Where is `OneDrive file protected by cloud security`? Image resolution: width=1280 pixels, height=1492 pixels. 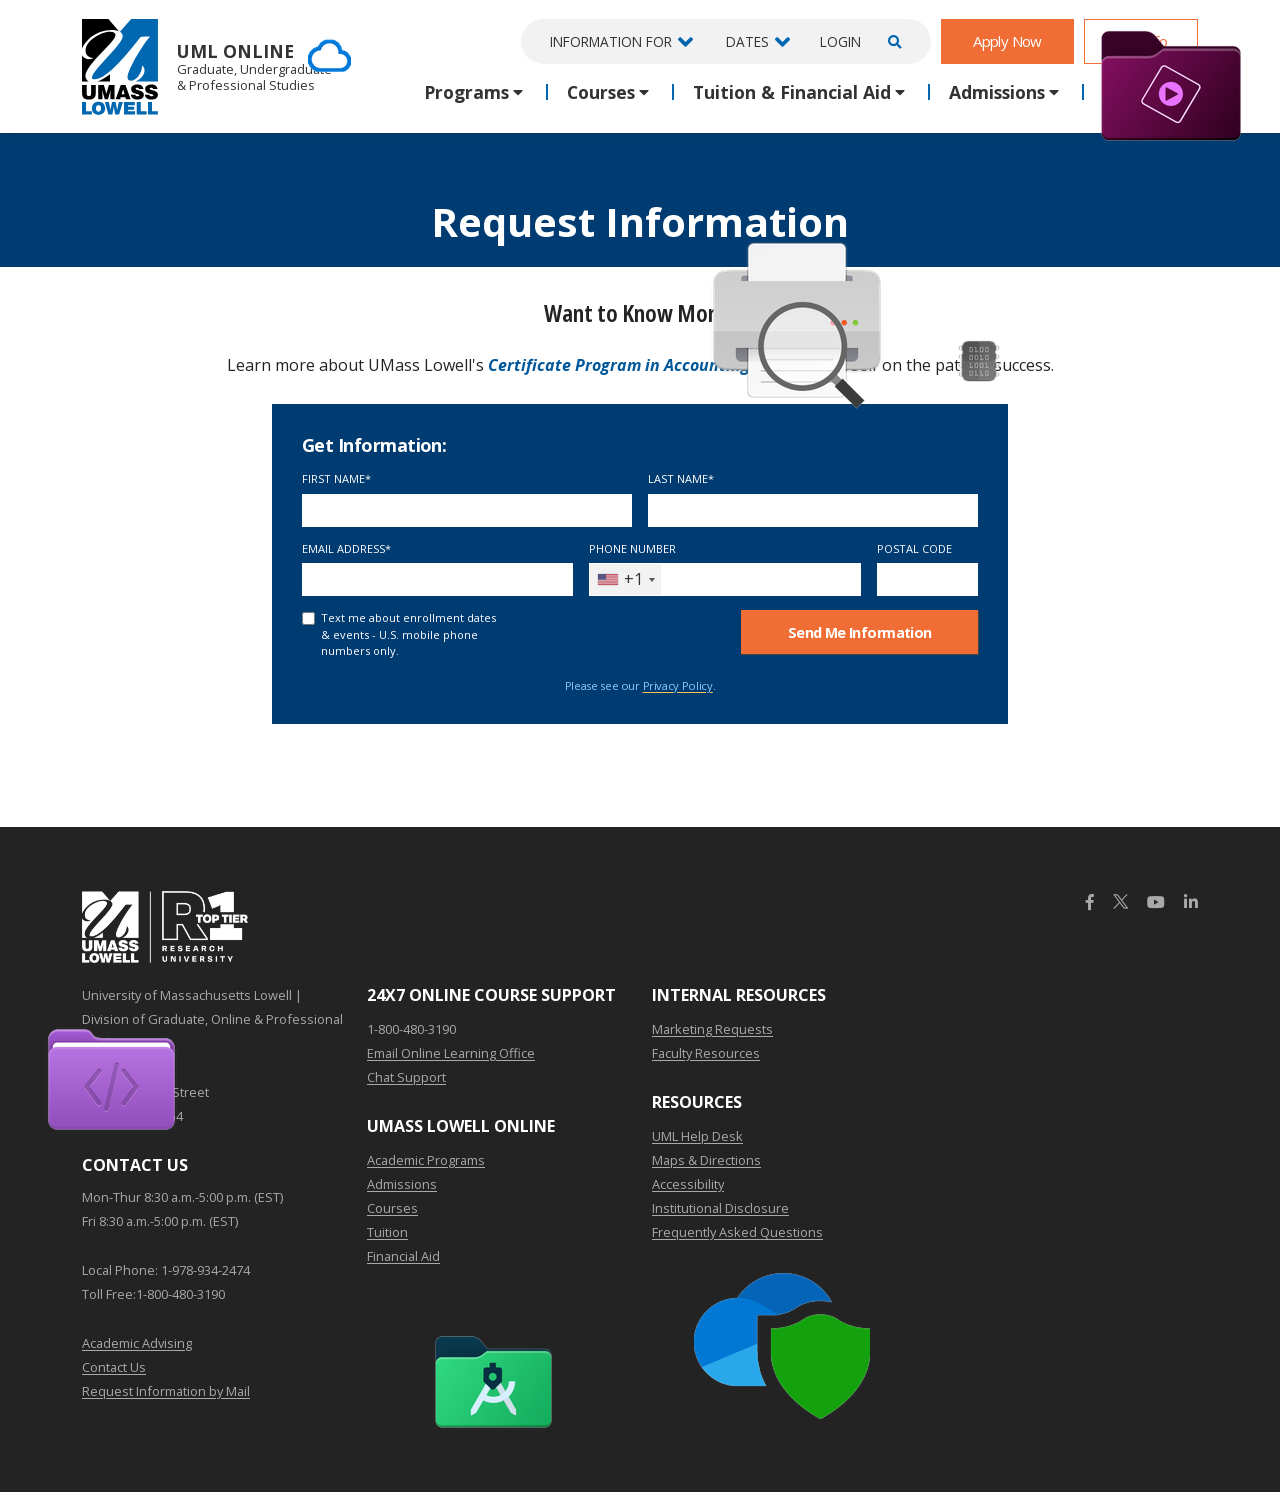 OneDrive file protected by cloud security is located at coordinates (782, 1331).